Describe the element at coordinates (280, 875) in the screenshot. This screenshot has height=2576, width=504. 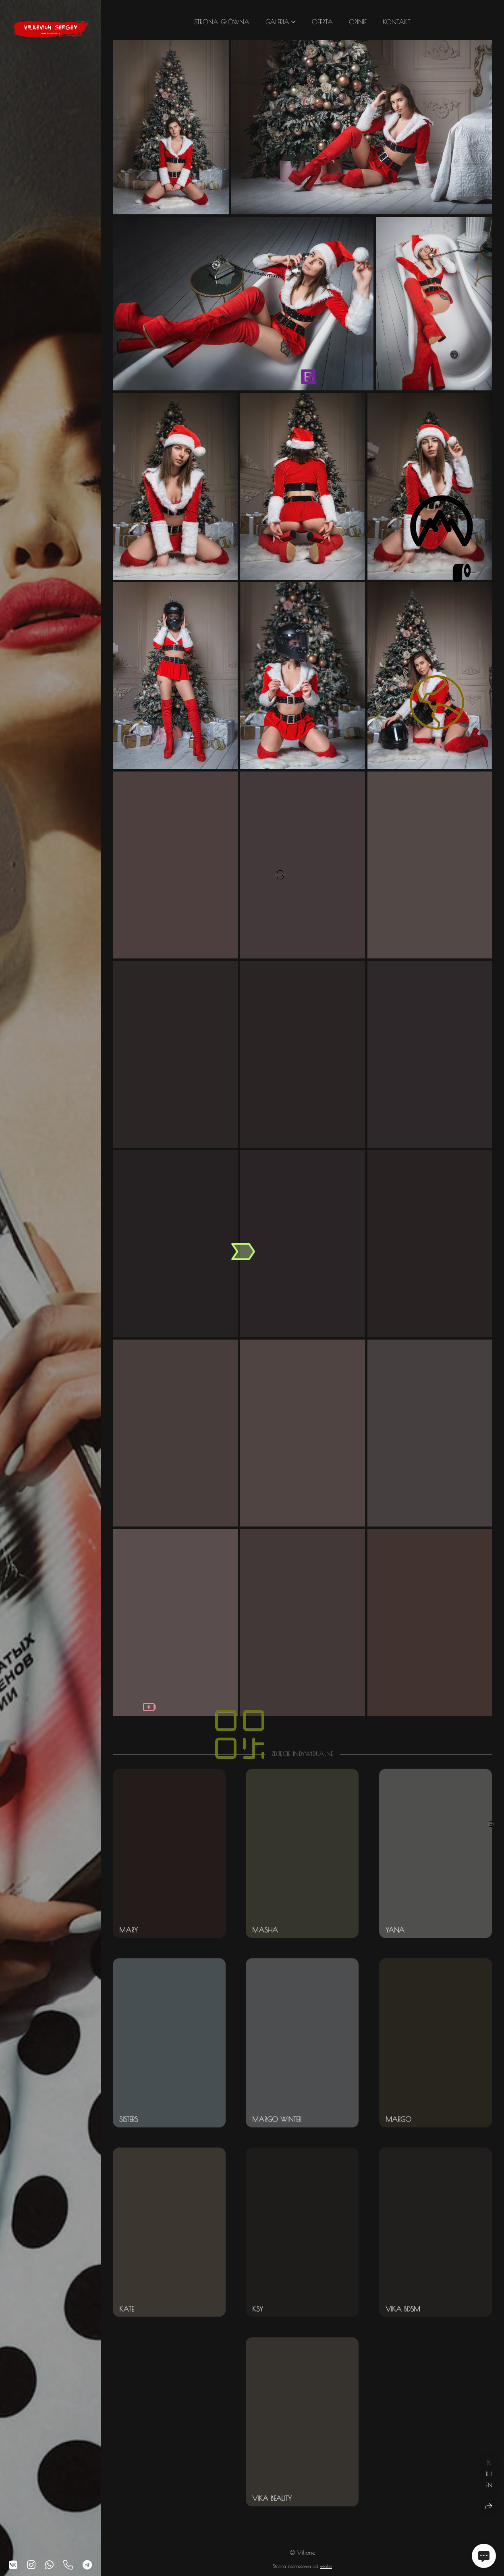
I see `apply strikethrough formatting to selected text` at that location.